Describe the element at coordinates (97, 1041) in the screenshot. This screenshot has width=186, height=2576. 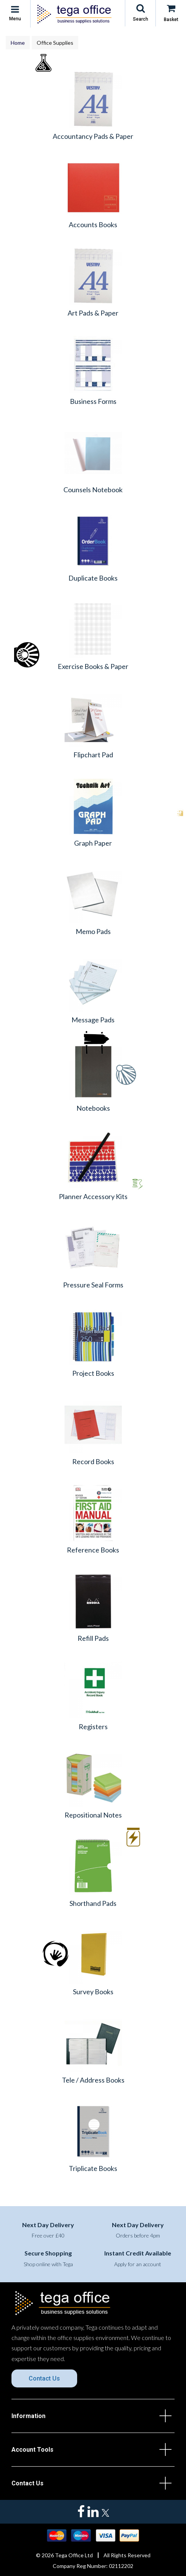
I see `get directions or navigate to a destination` at that location.